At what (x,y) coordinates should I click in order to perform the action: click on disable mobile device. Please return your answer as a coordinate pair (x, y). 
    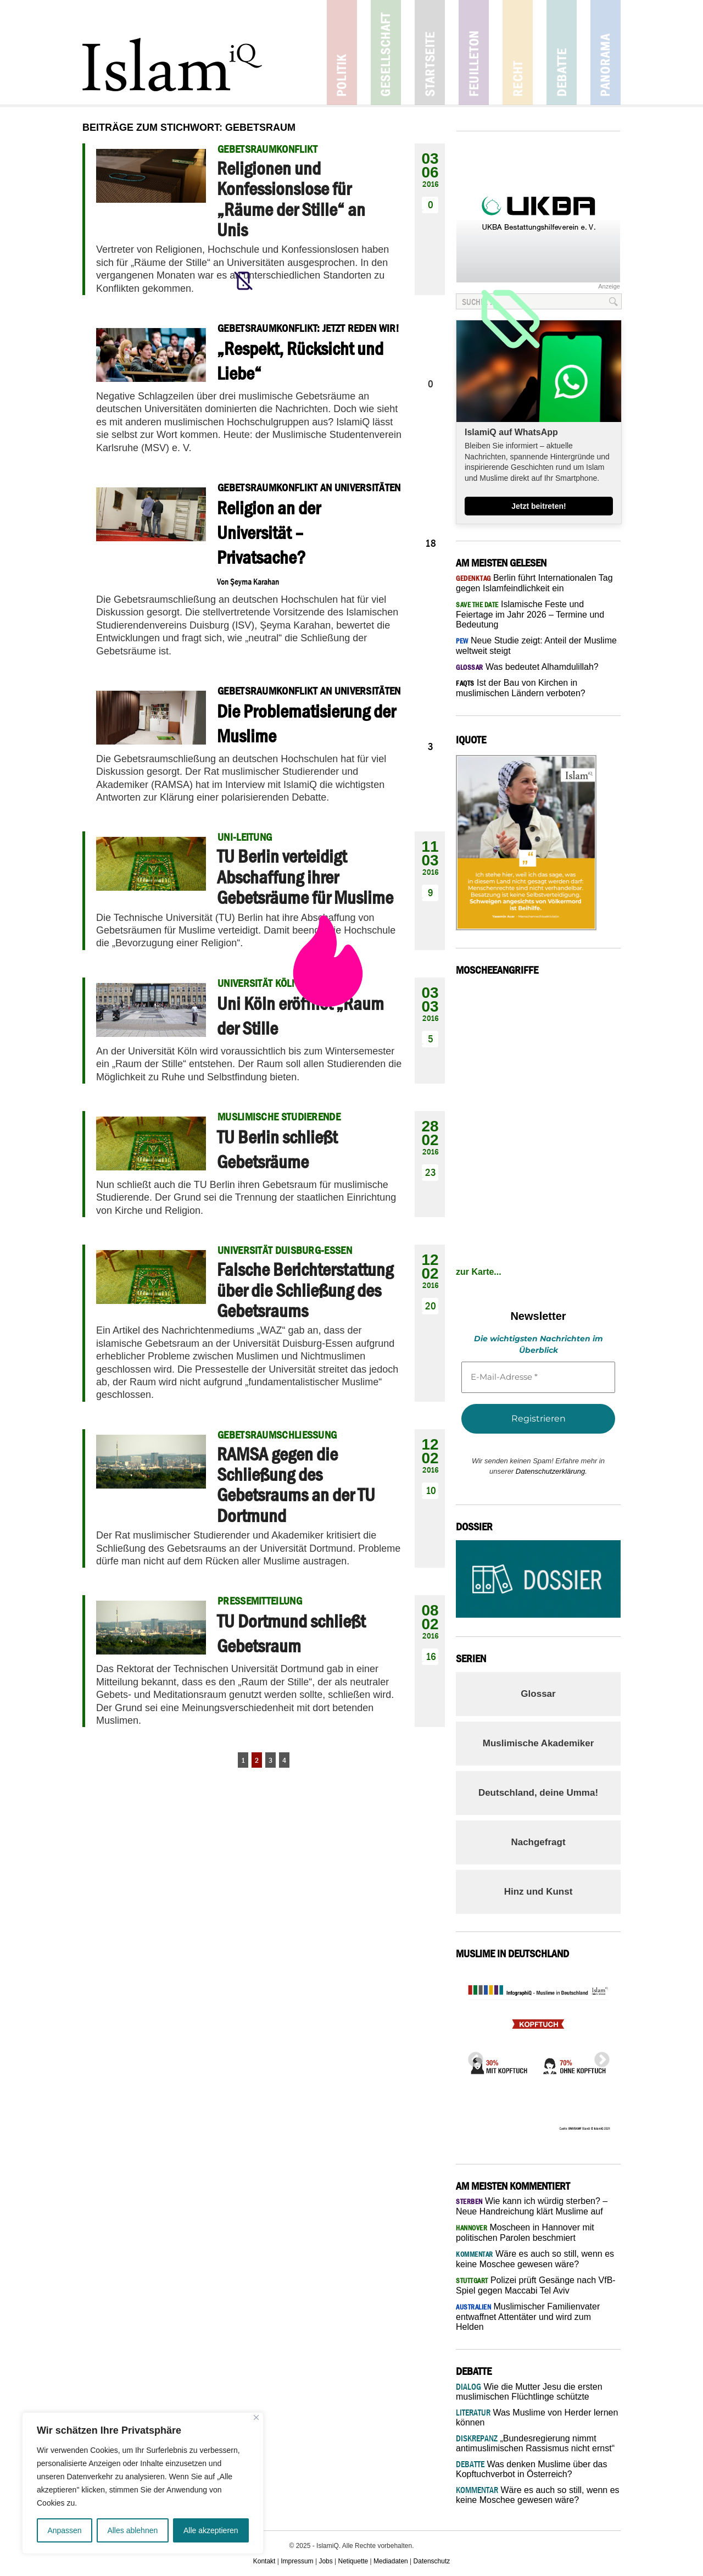
    Looking at the image, I should click on (243, 281).